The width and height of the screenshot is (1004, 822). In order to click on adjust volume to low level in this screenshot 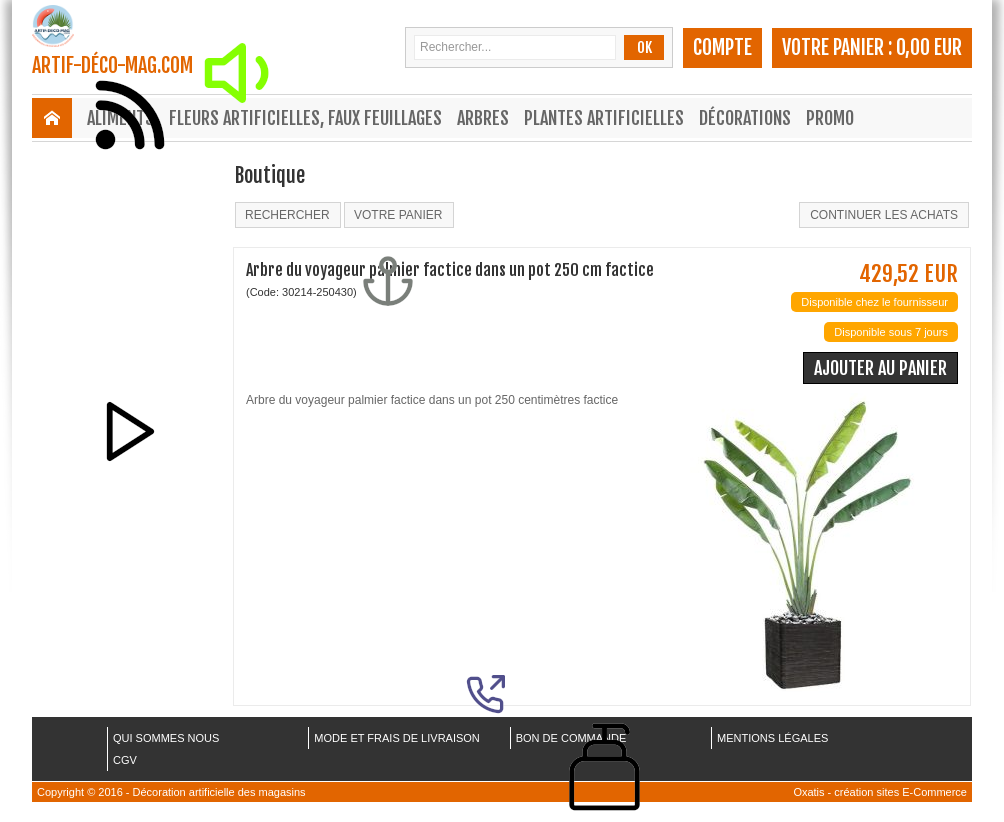, I will do `click(246, 73)`.